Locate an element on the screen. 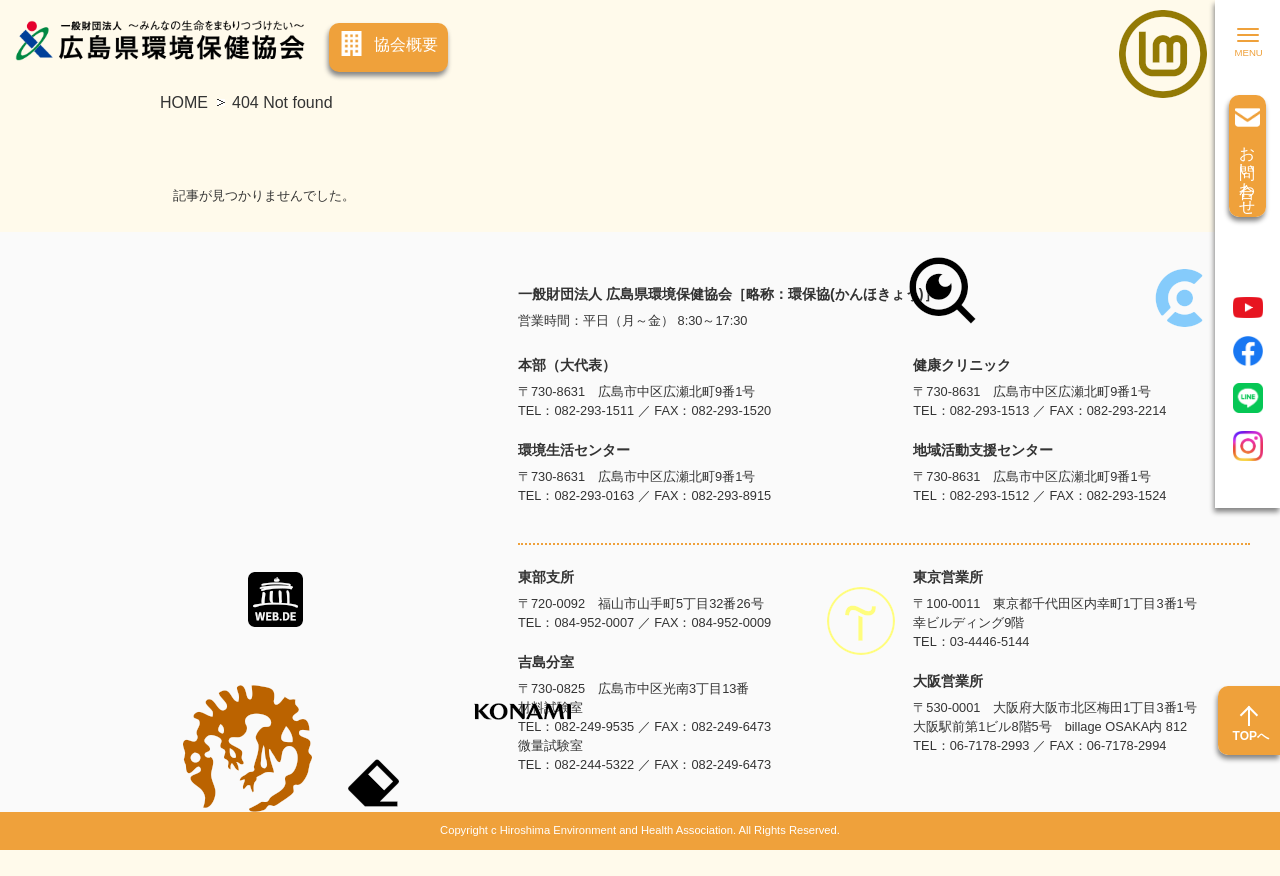 This screenshot has width=1280, height=876. tilda publishing logo is located at coordinates (861, 621).